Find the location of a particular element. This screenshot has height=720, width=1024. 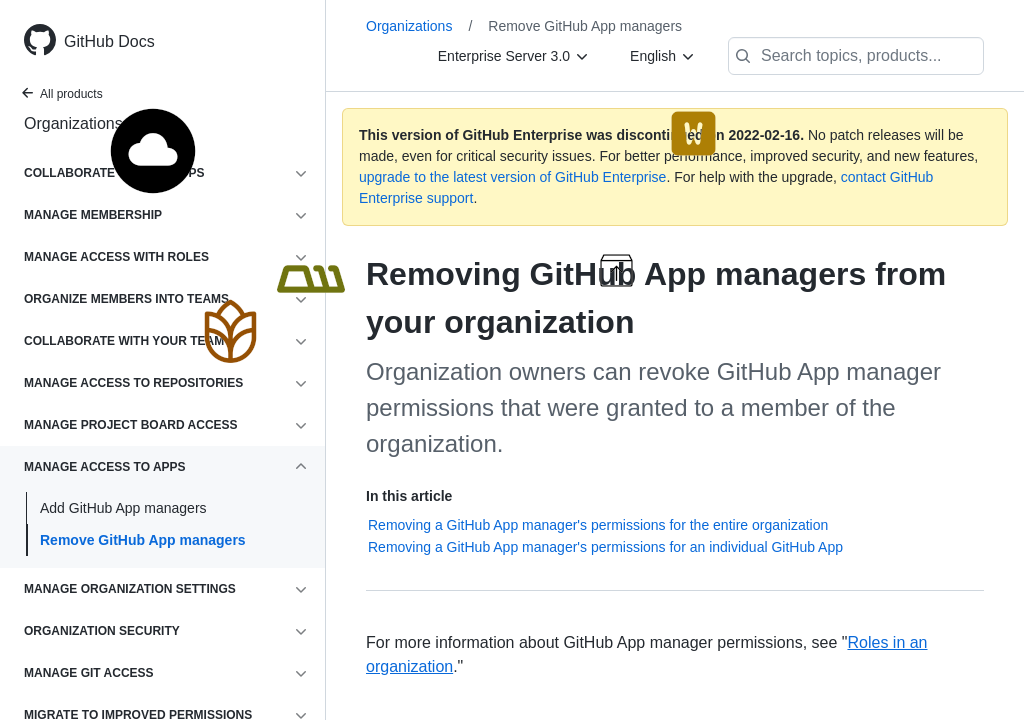

switch between open browser tabs is located at coordinates (311, 279).